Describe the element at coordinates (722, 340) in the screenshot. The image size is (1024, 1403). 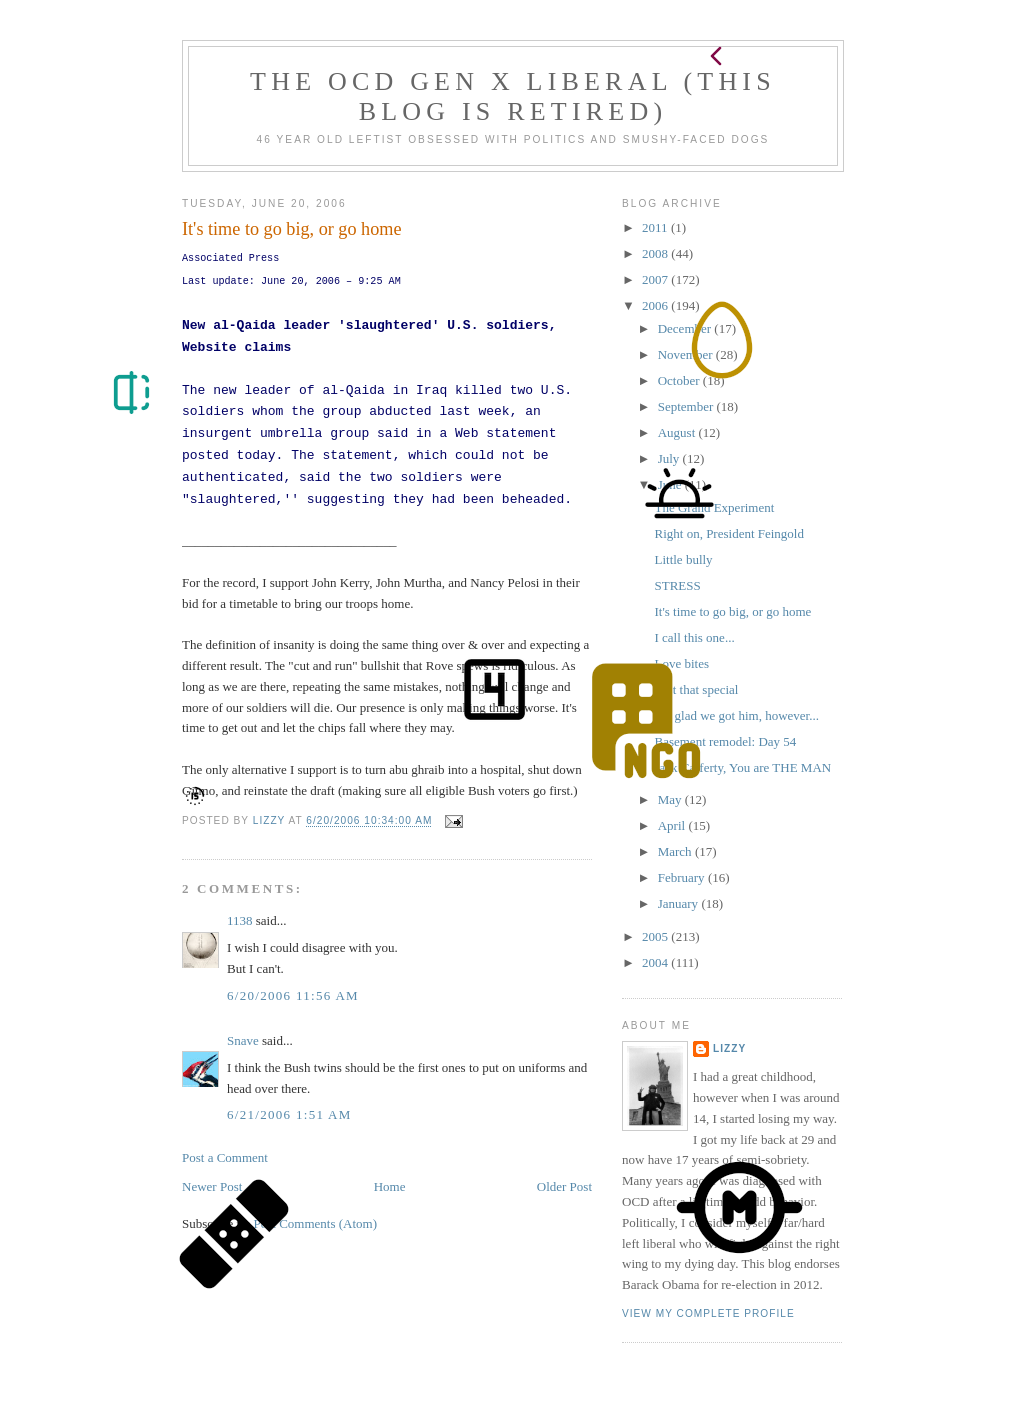
I see `indicates egg or egg-related content` at that location.